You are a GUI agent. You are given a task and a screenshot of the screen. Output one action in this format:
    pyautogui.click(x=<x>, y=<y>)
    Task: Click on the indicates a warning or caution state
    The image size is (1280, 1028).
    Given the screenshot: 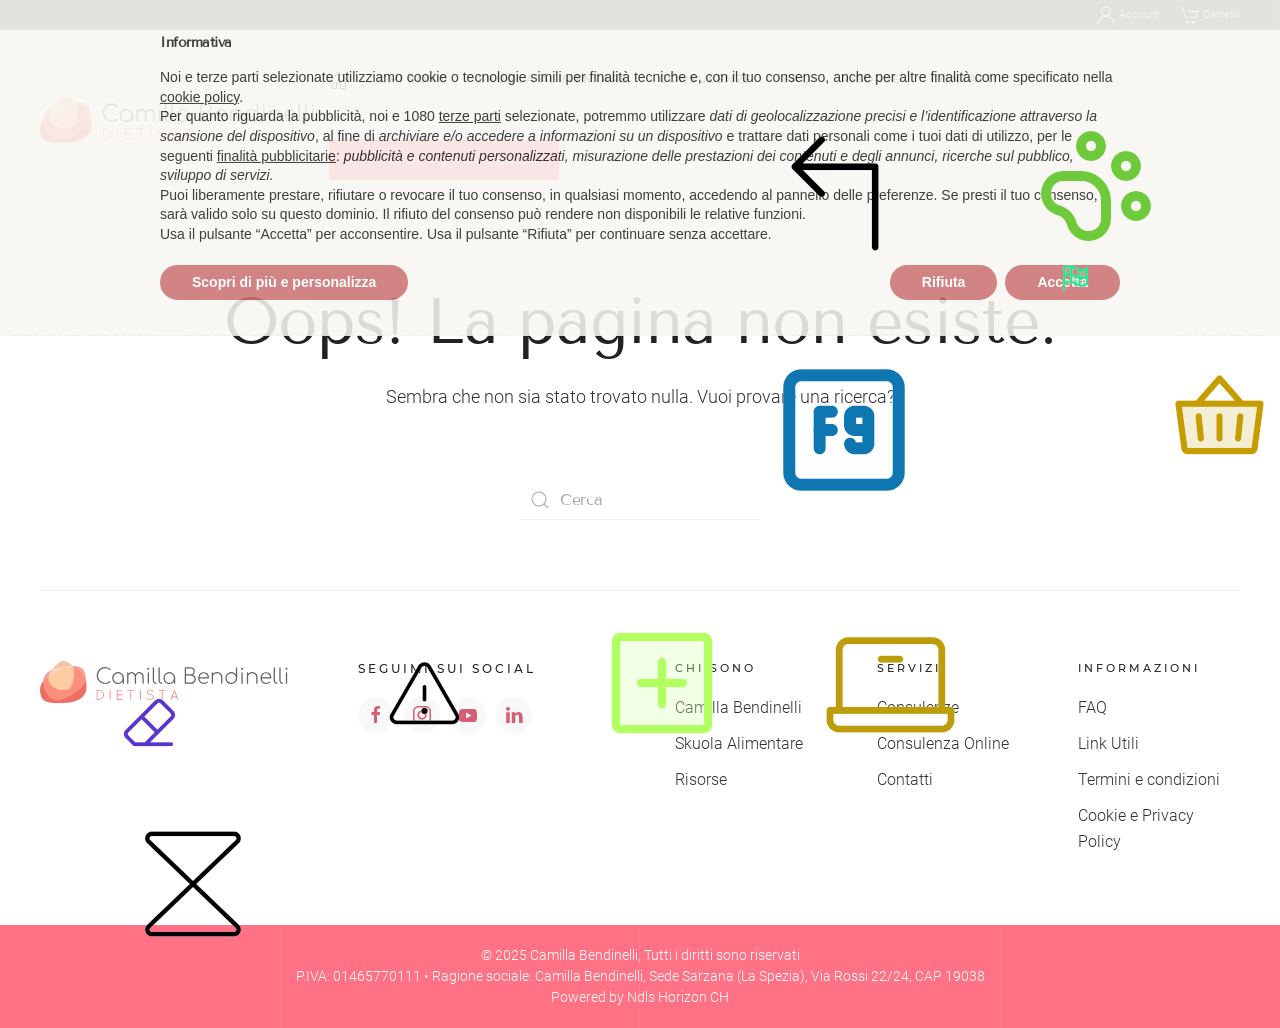 What is the action you would take?
    pyautogui.click(x=424, y=694)
    